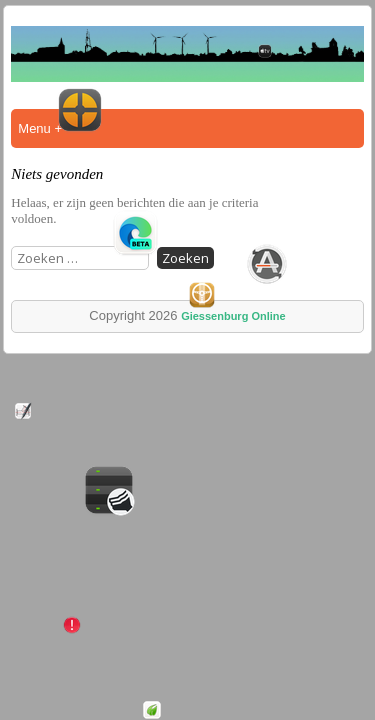 Image resolution: width=375 pixels, height=720 pixels. What do you see at coordinates (80, 110) in the screenshot?
I see `launch team fortress classic` at bounding box center [80, 110].